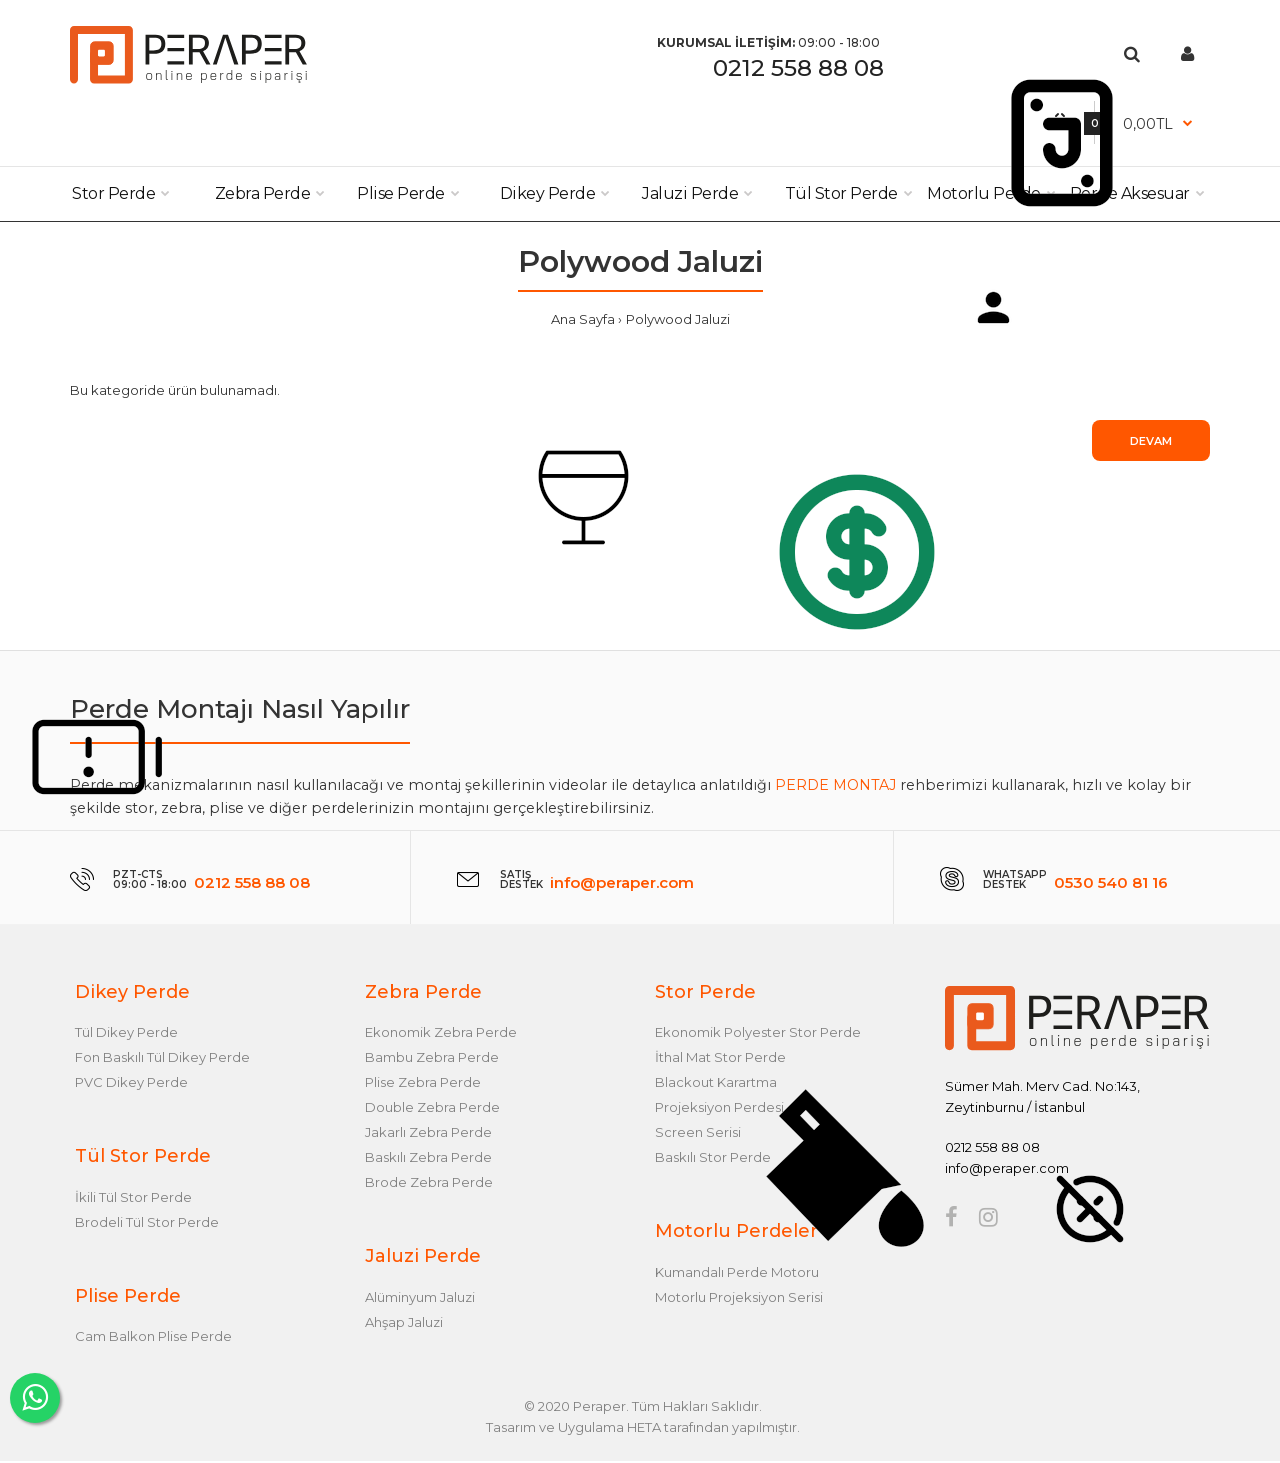  Describe the element at coordinates (993, 307) in the screenshot. I see `view your profile` at that location.